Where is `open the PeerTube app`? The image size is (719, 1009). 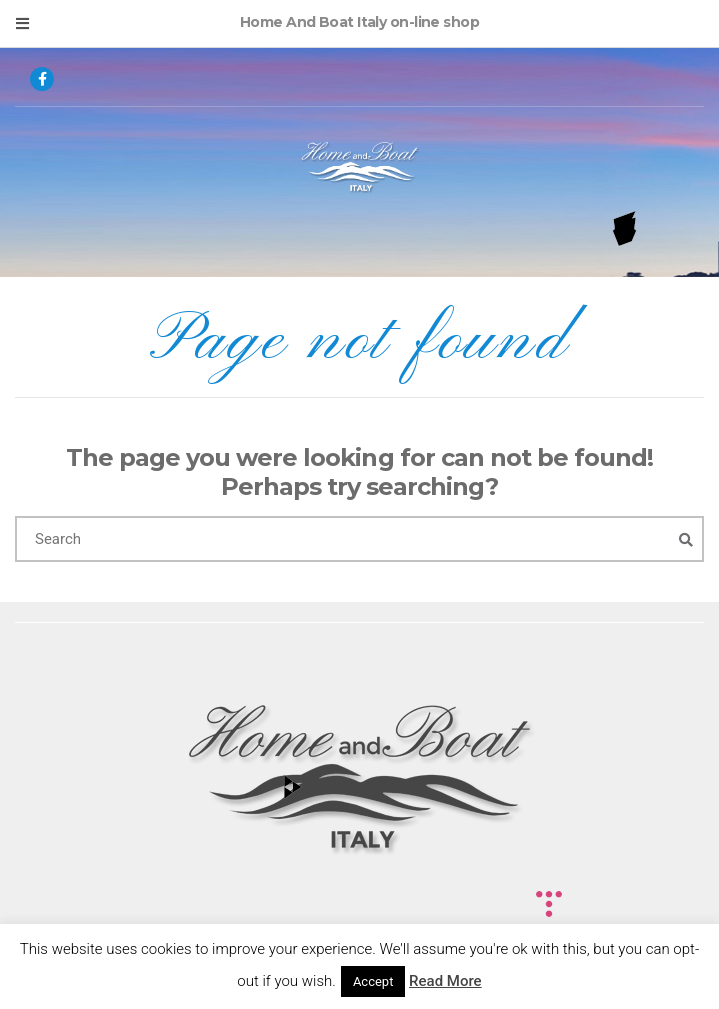
open the PeerTube app is located at coordinates (293, 787).